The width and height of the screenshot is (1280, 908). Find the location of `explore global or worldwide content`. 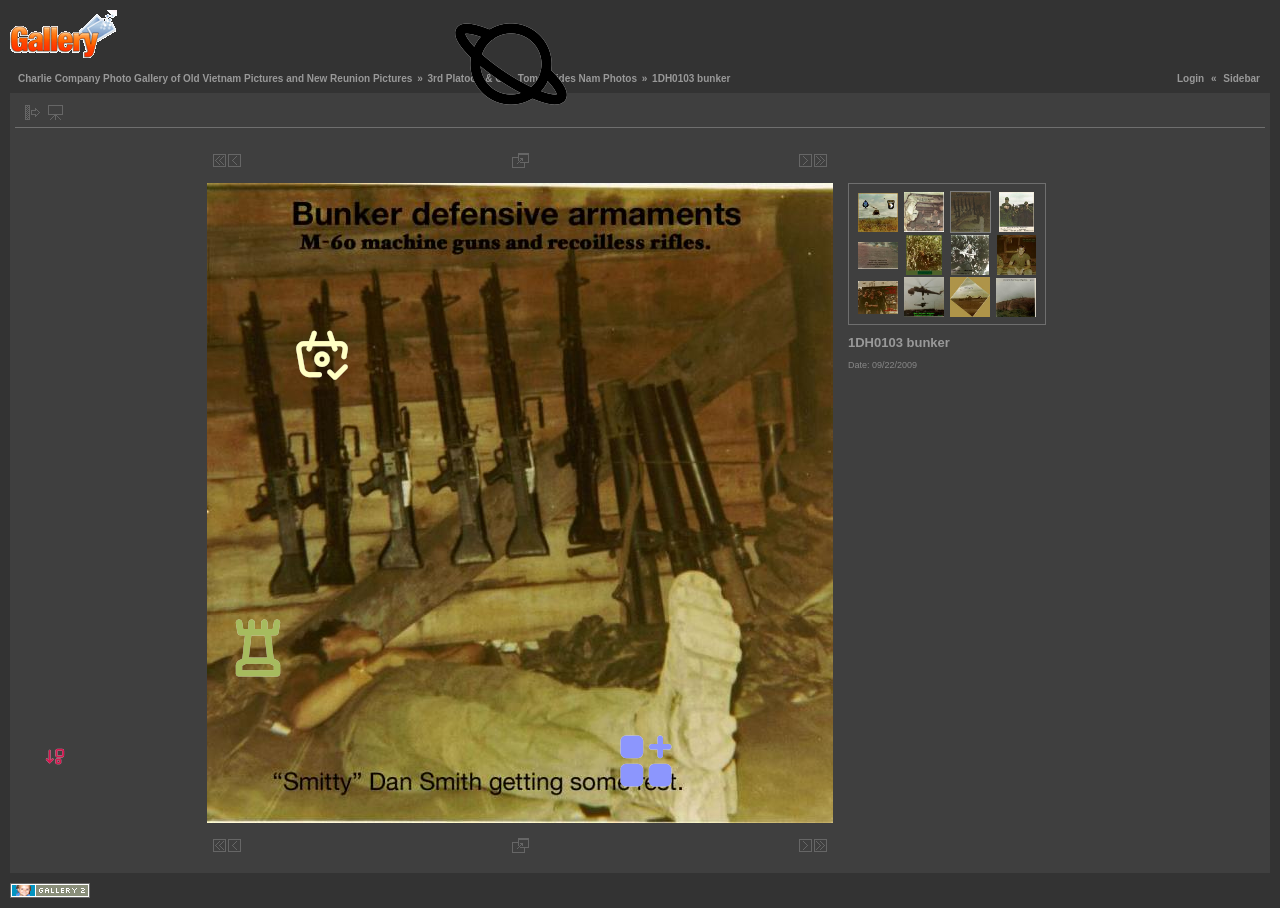

explore global or worldwide content is located at coordinates (511, 64).